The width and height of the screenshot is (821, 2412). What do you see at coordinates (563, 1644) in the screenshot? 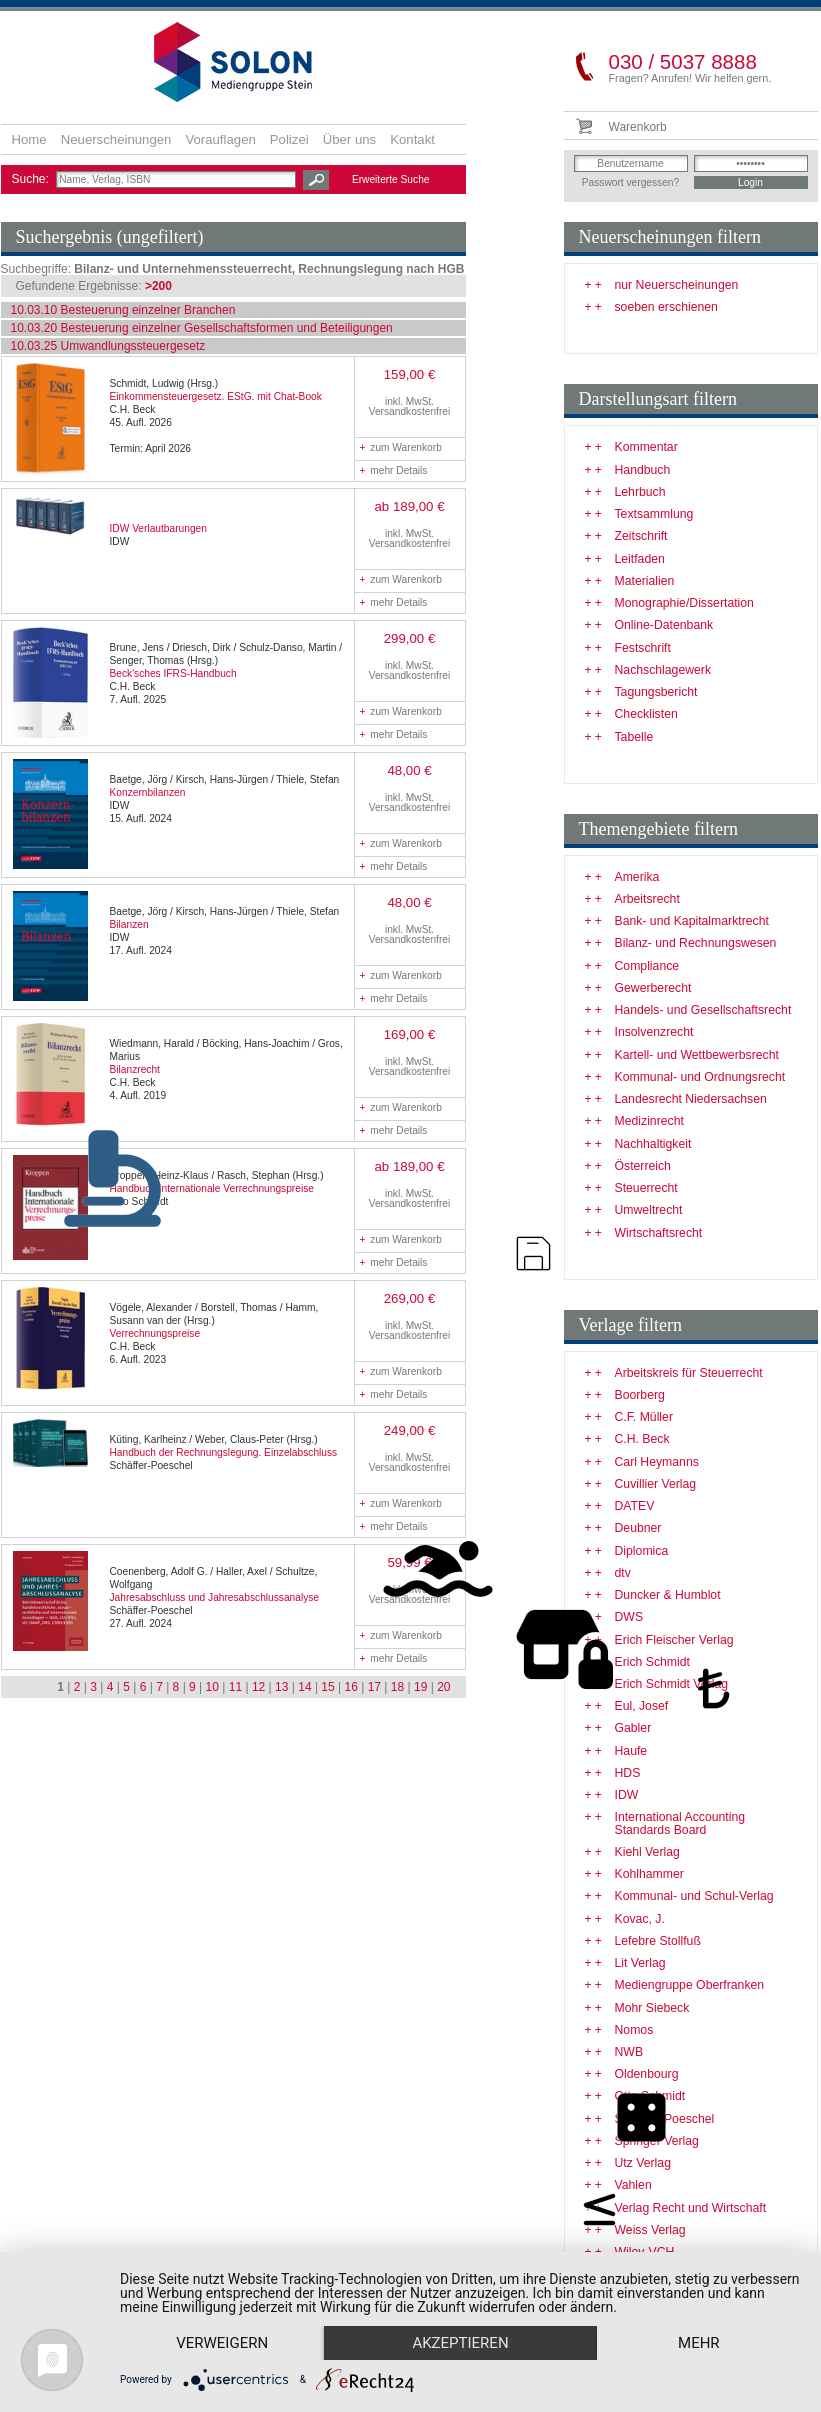
I see `indicates a locked or secured store` at bounding box center [563, 1644].